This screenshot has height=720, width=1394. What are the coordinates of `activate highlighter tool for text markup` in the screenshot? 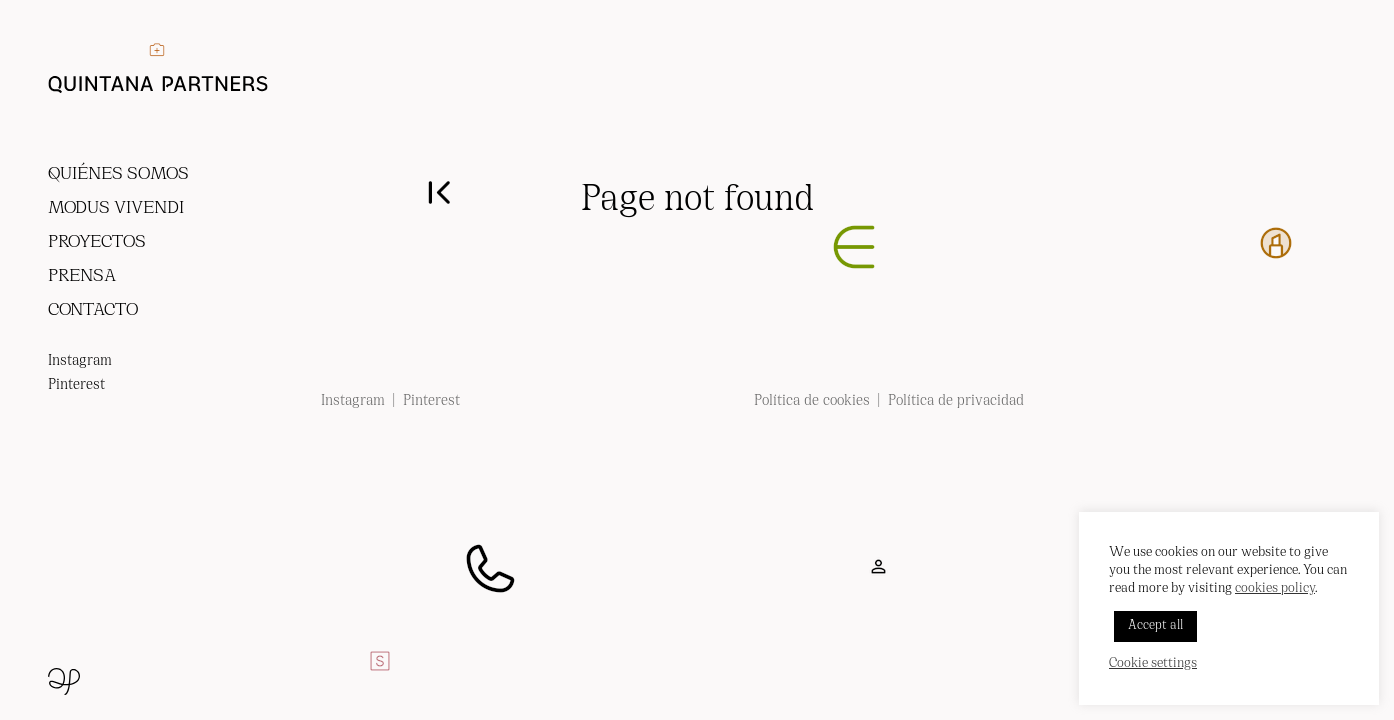 It's located at (1276, 243).